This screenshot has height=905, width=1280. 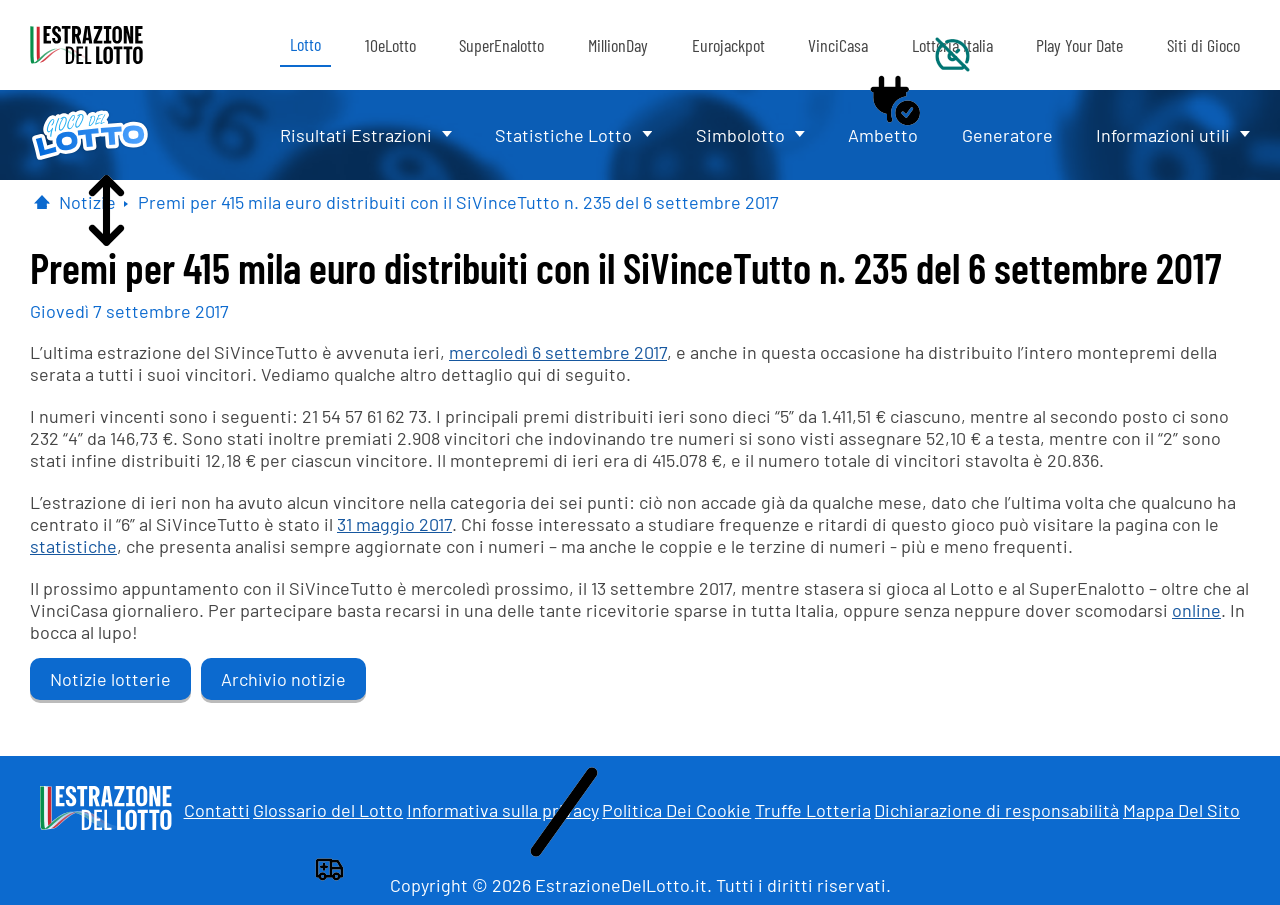 I want to click on resize element vertically, so click(x=106, y=210).